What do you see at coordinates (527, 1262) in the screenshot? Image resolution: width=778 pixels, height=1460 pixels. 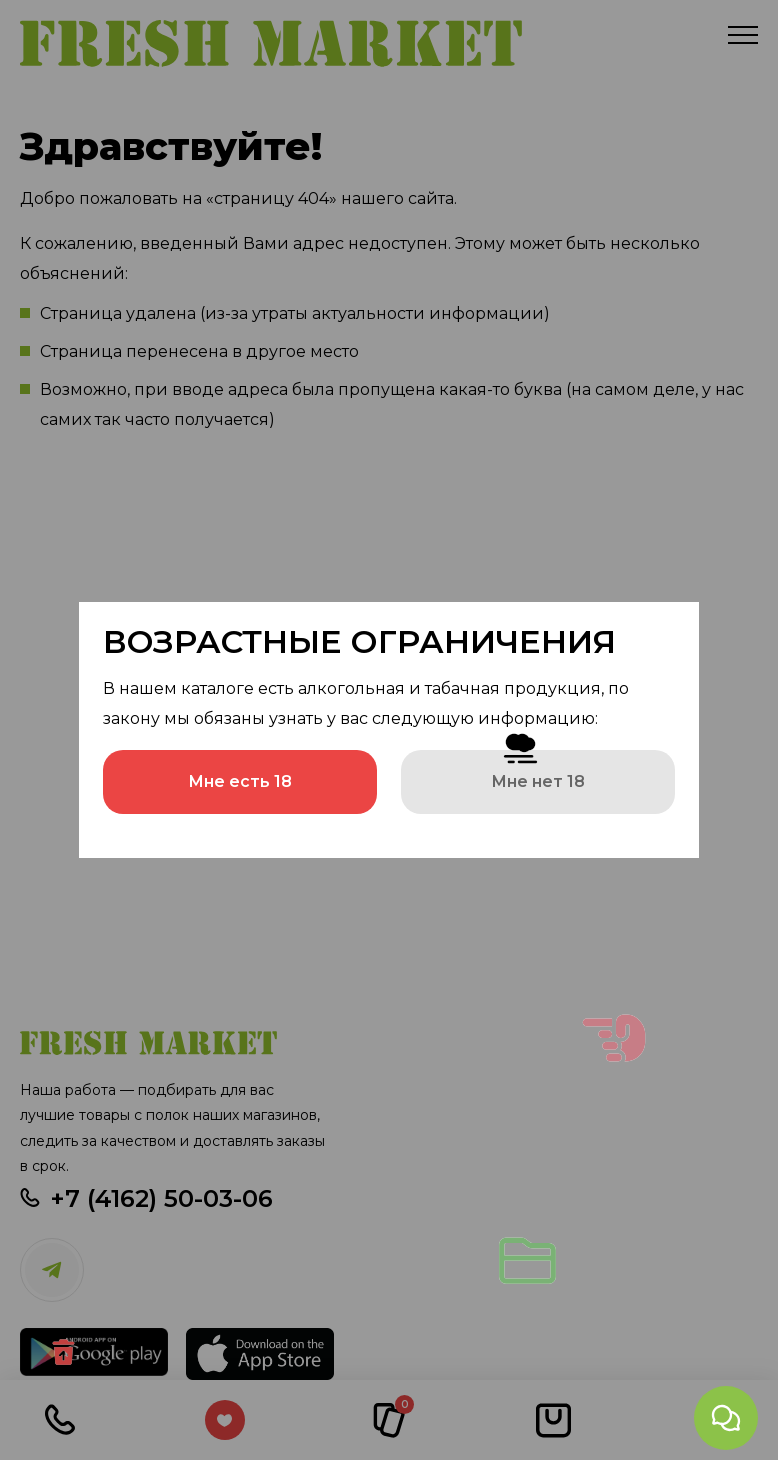 I see `access a folder or directory` at bounding box center [527, 1262].